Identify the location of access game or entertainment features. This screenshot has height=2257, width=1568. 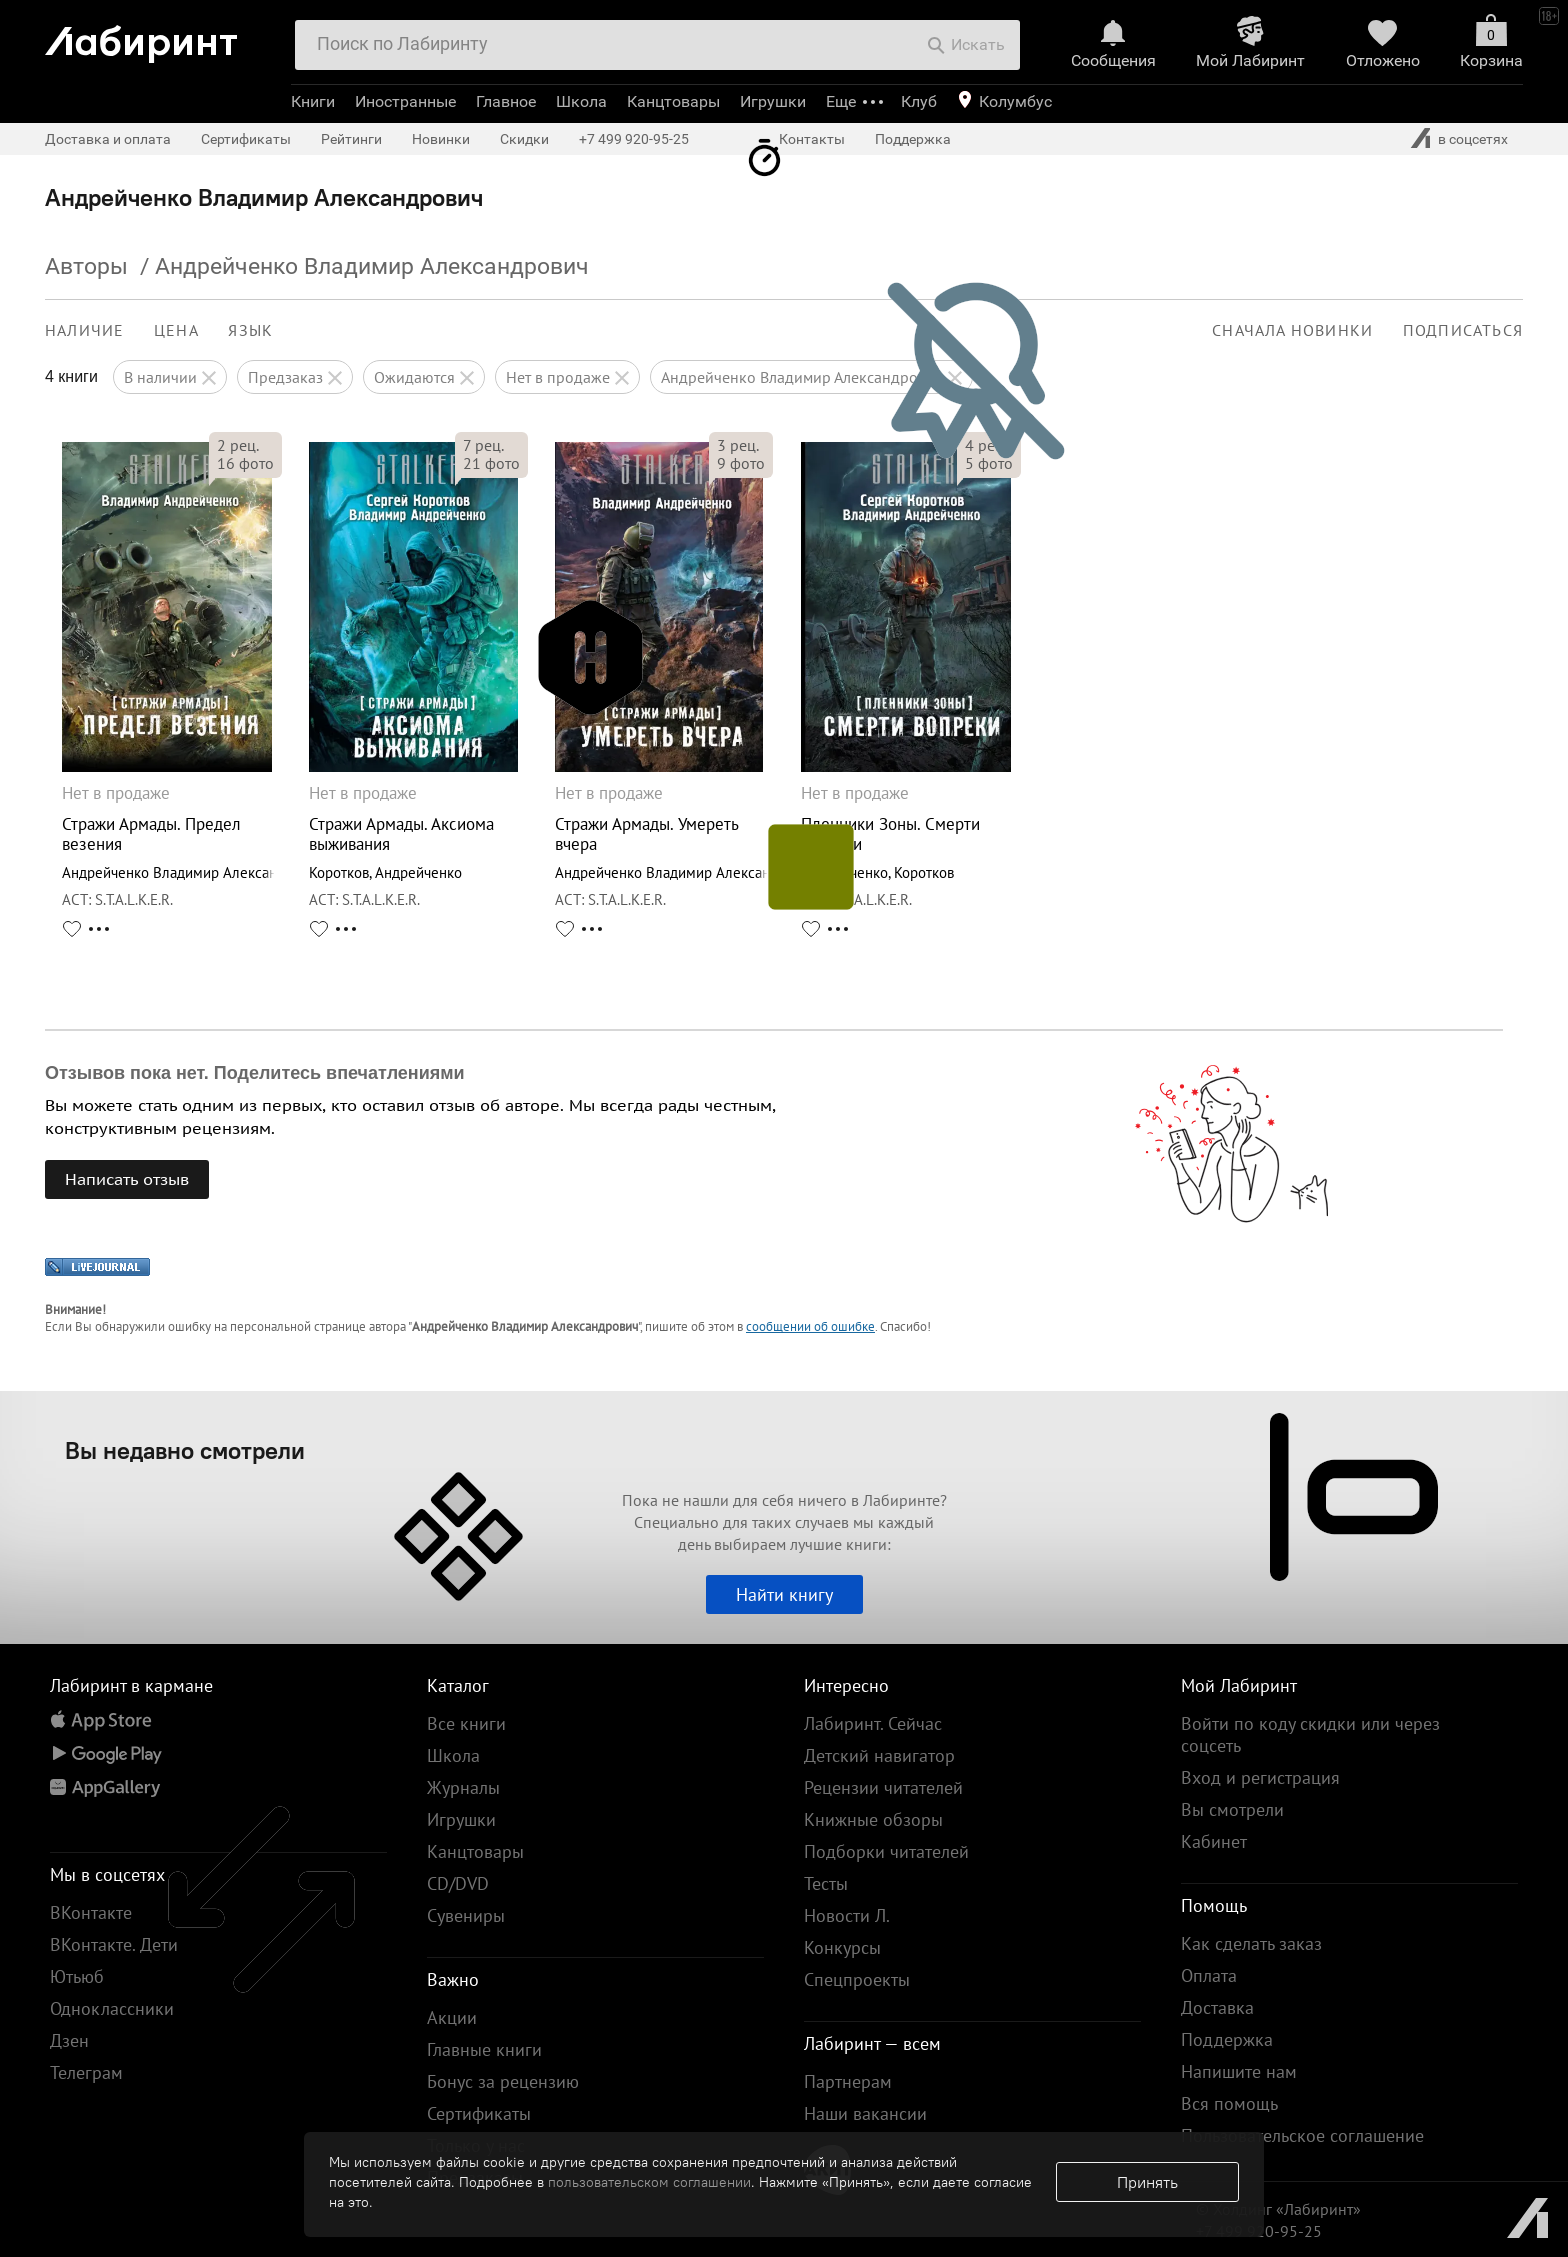
(458, 1536).